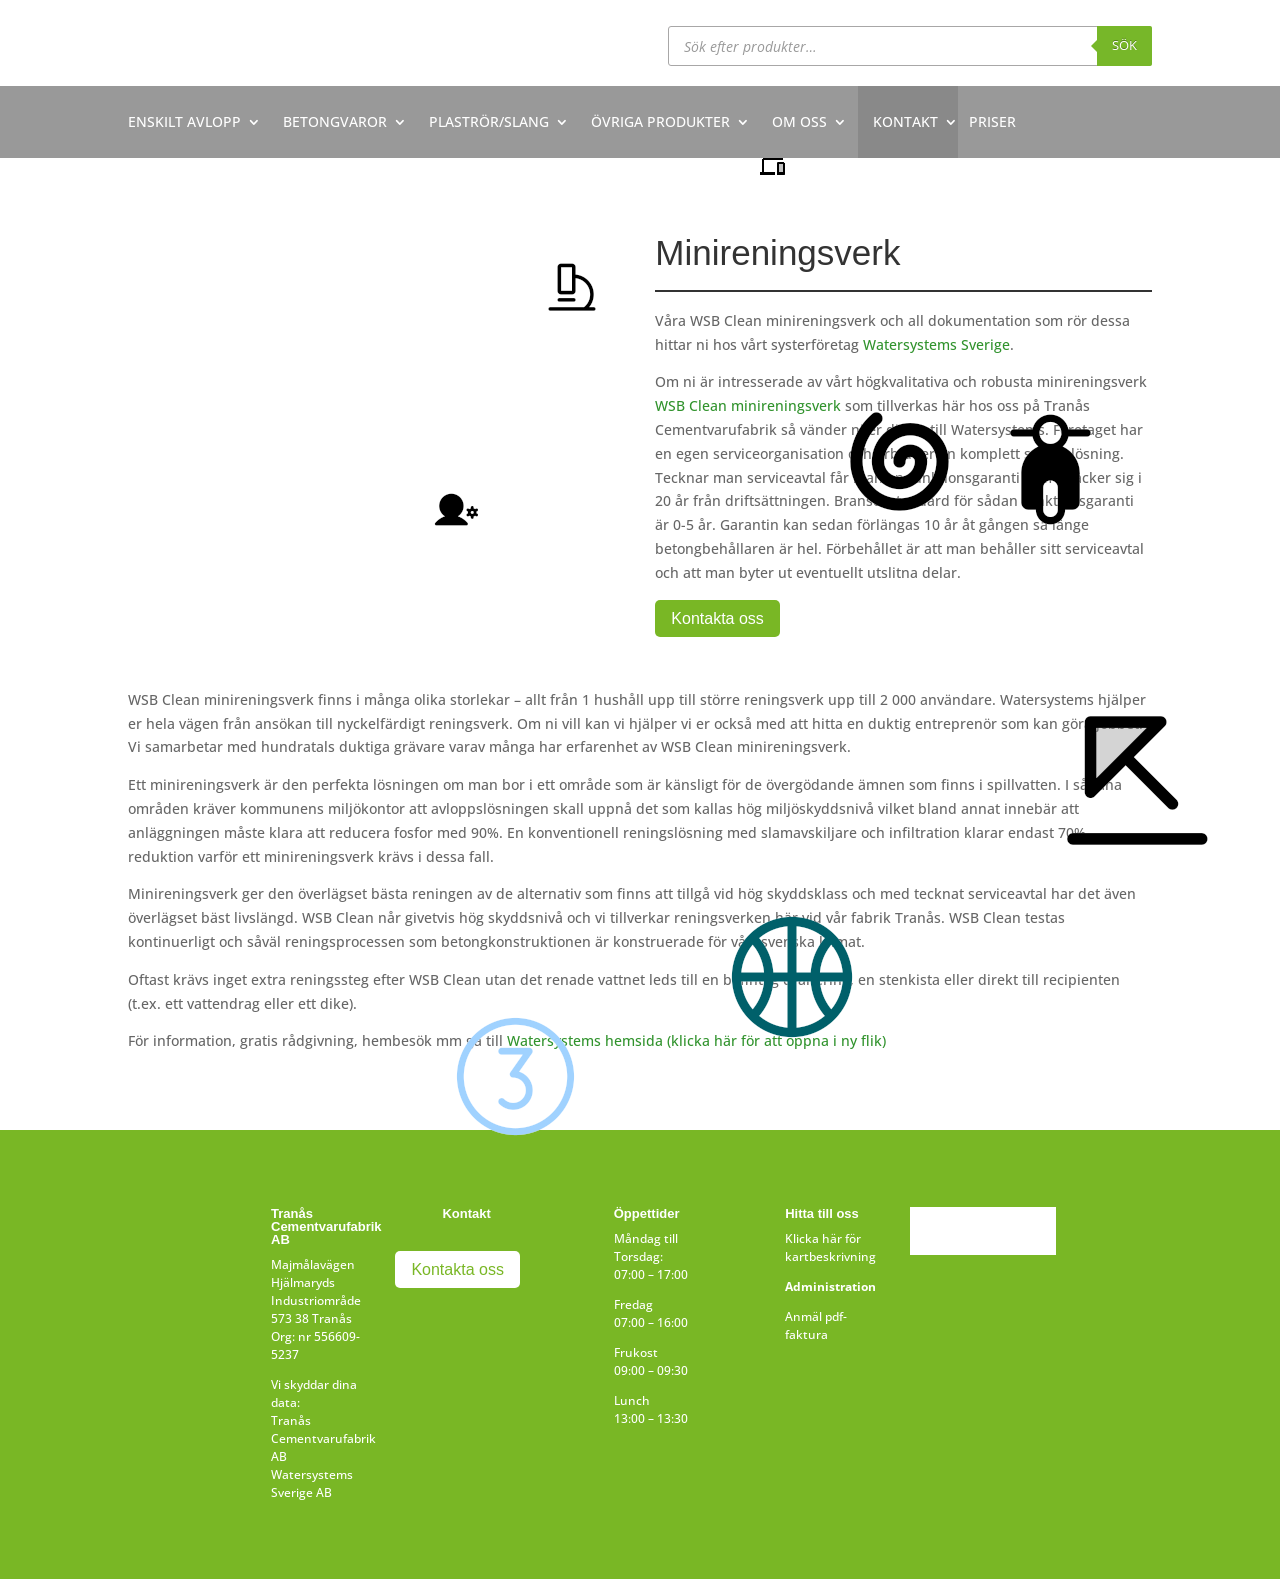 This screenshot has width=1280, height=1579. Describe the element at coordinates (455, 511) in the screenshot. I see `access user settings or preferences` at that location.